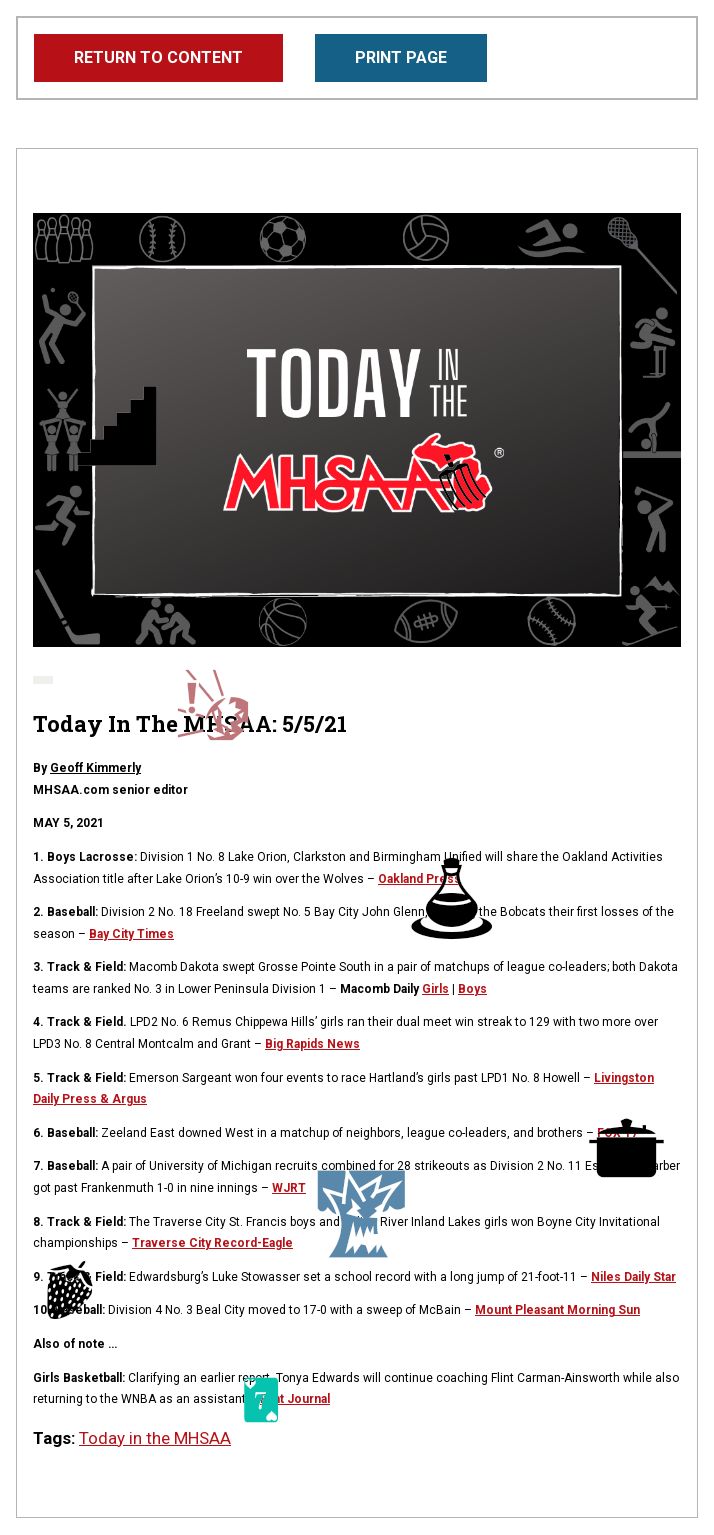 The height and width of the screenshot is (1535, 714). I want to click on seven of hearts playing card, so click(261, 1400).